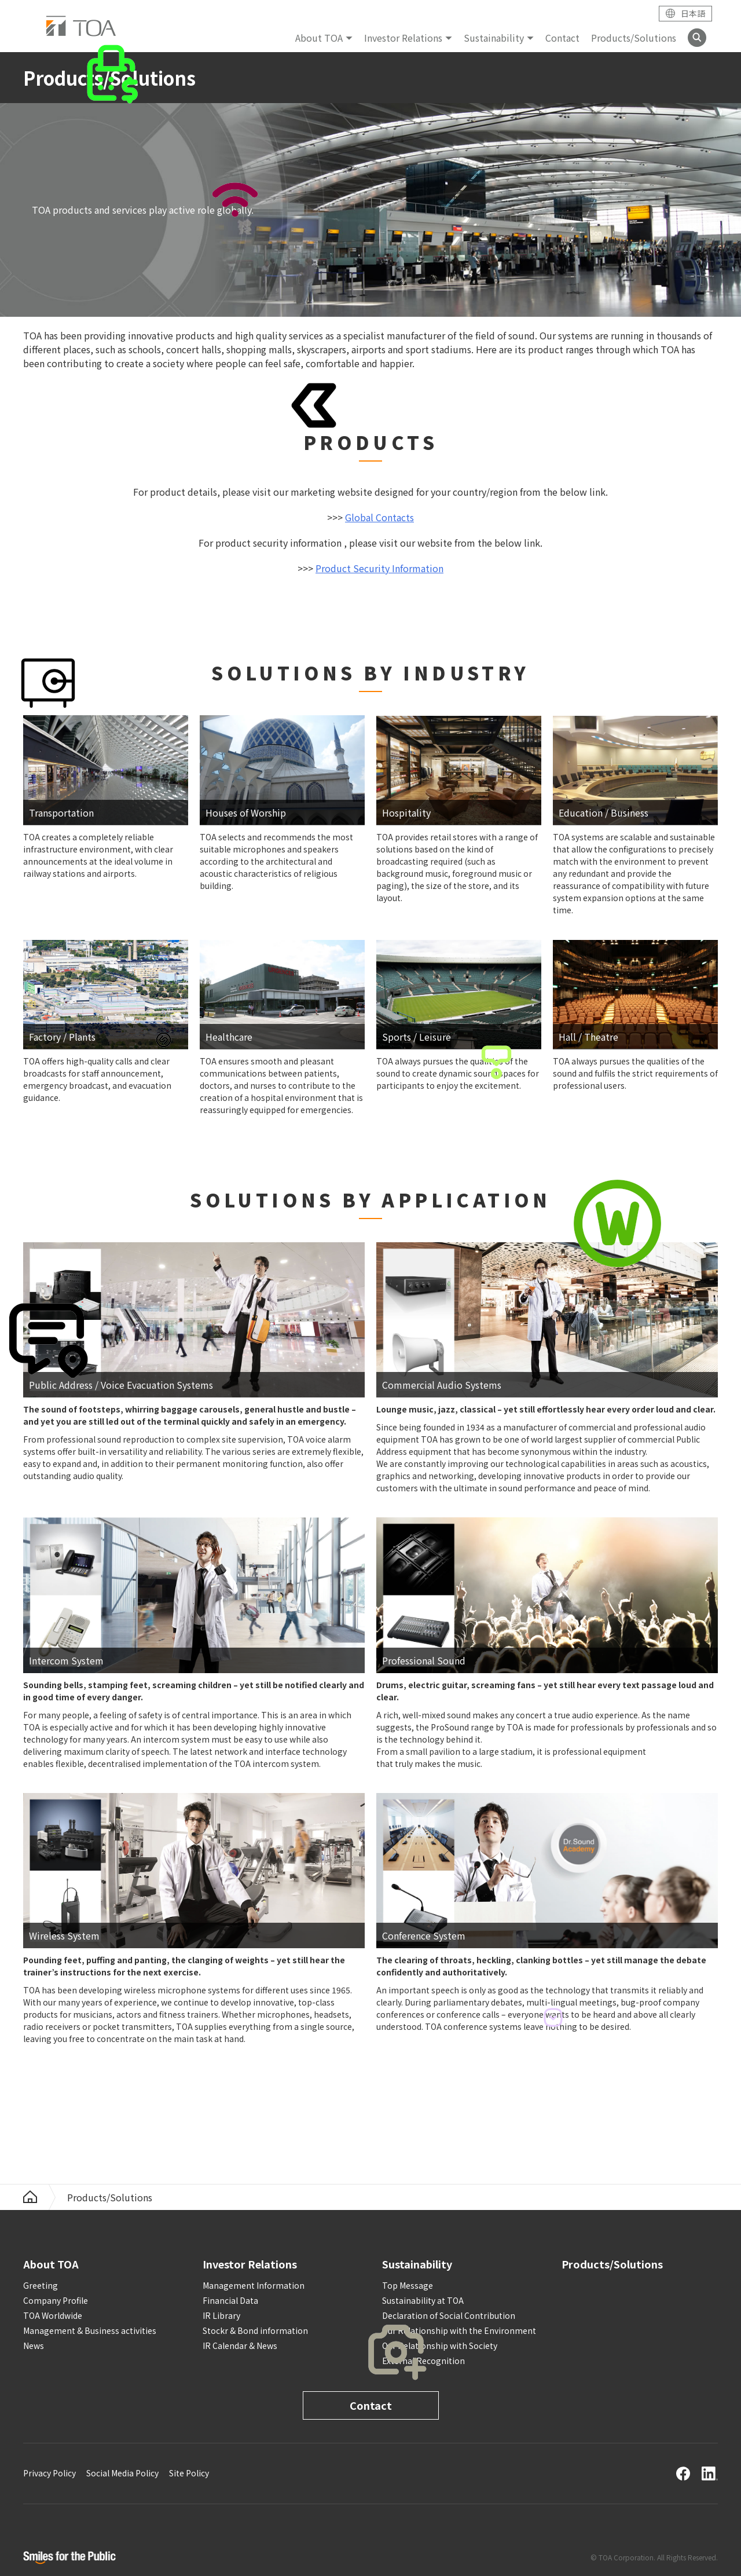 The image size is (741, 2576). I want to click on identify a song with Shazam, so click(163, 1040).